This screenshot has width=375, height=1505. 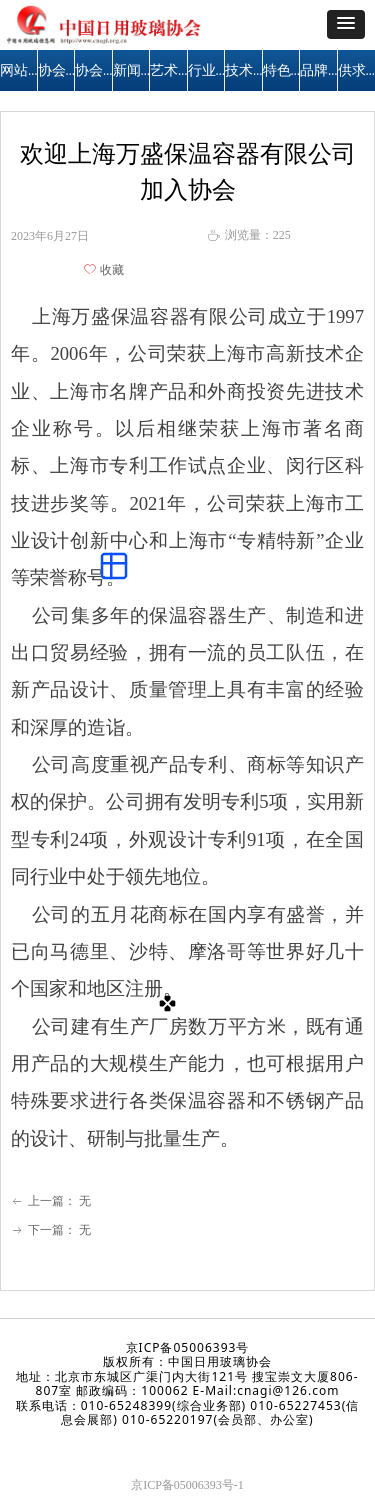 I want to click on open gaming or game center, so click(x=167, y=1003).